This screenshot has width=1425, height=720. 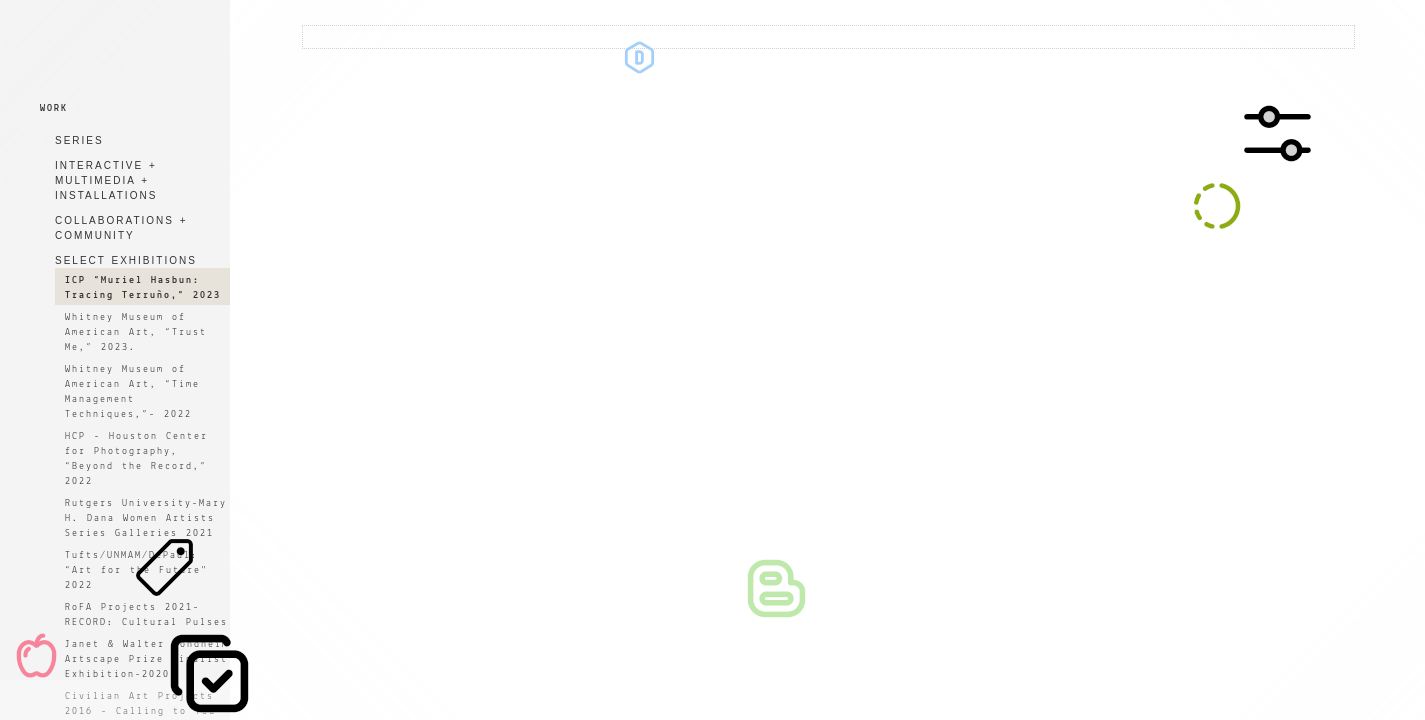 What do you see at coordinates (1277, 133) in the screenshot?
I see `adjust settings or preferences` at bounding box center [1277, 133].